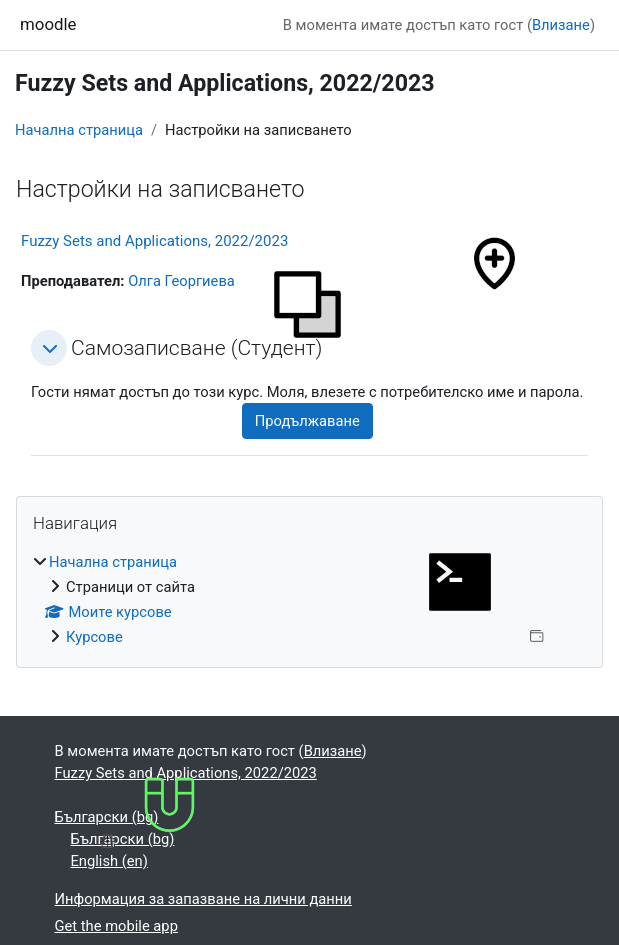 The height and width of the screenshot is (945, 619). I want to click on view or redeem a gift, so click(107, 841).